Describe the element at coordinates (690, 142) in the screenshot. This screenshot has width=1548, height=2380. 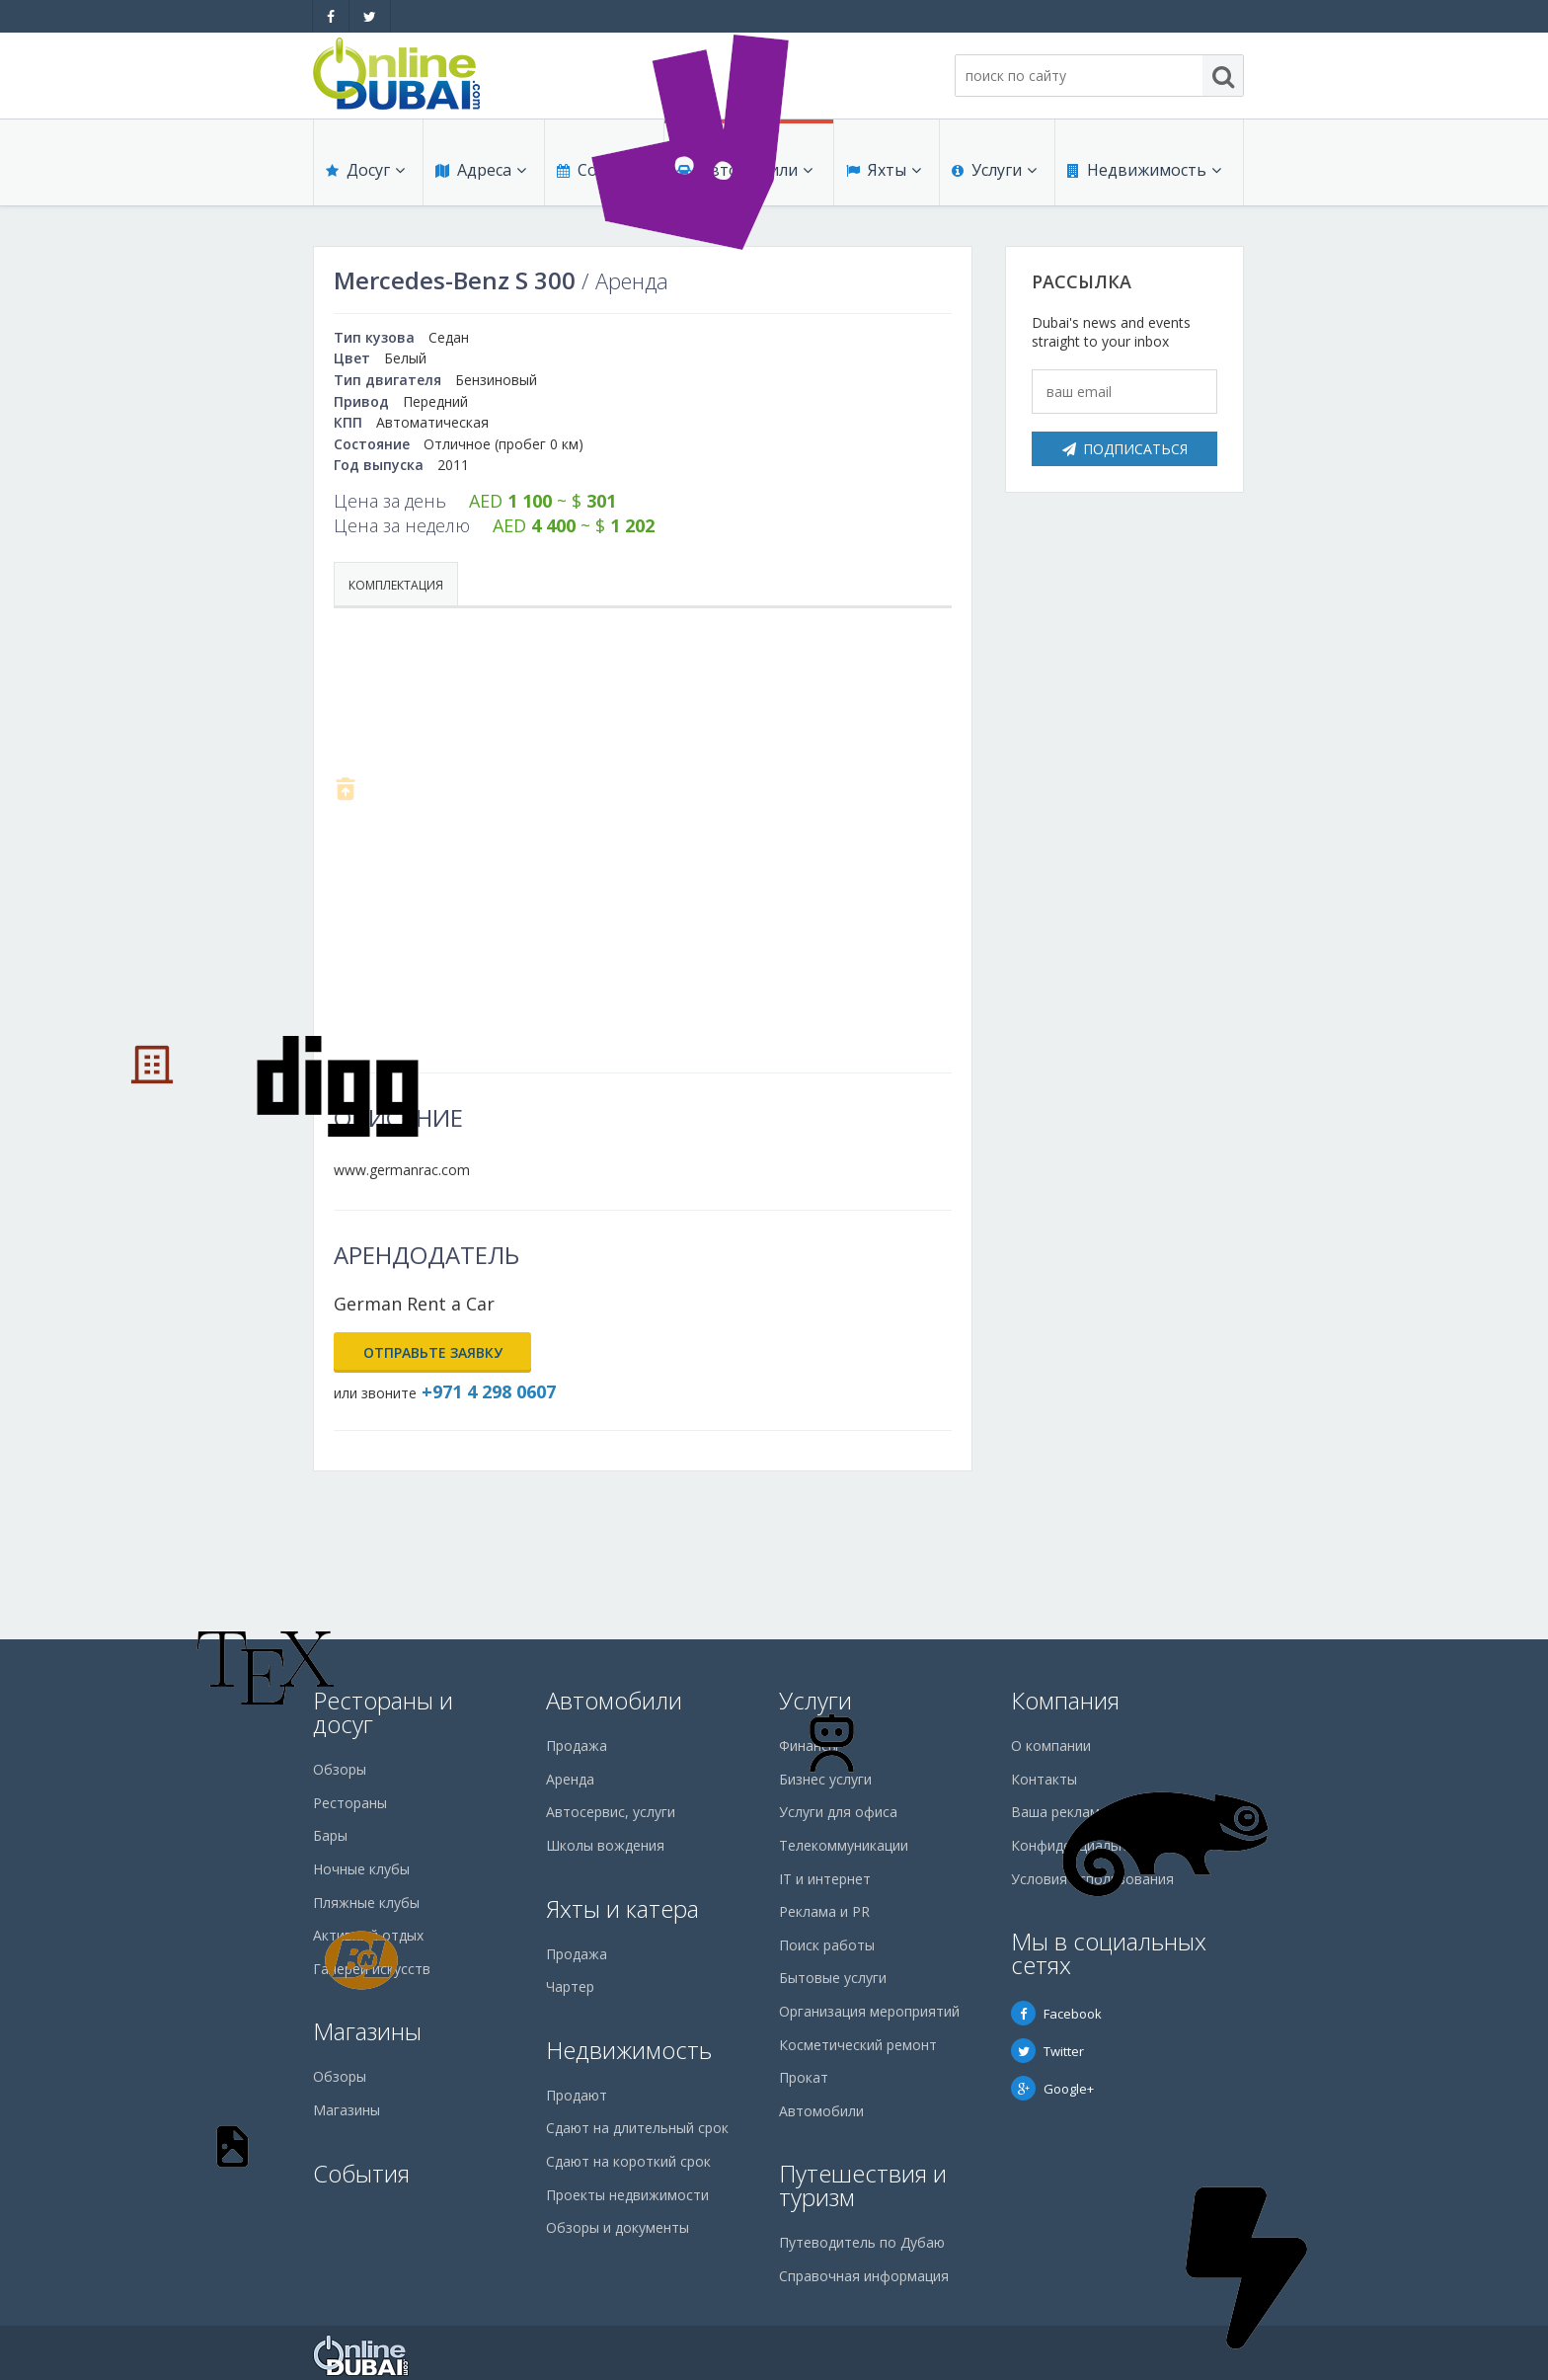
I see `open the Deliveroo food delivery app` at that location.